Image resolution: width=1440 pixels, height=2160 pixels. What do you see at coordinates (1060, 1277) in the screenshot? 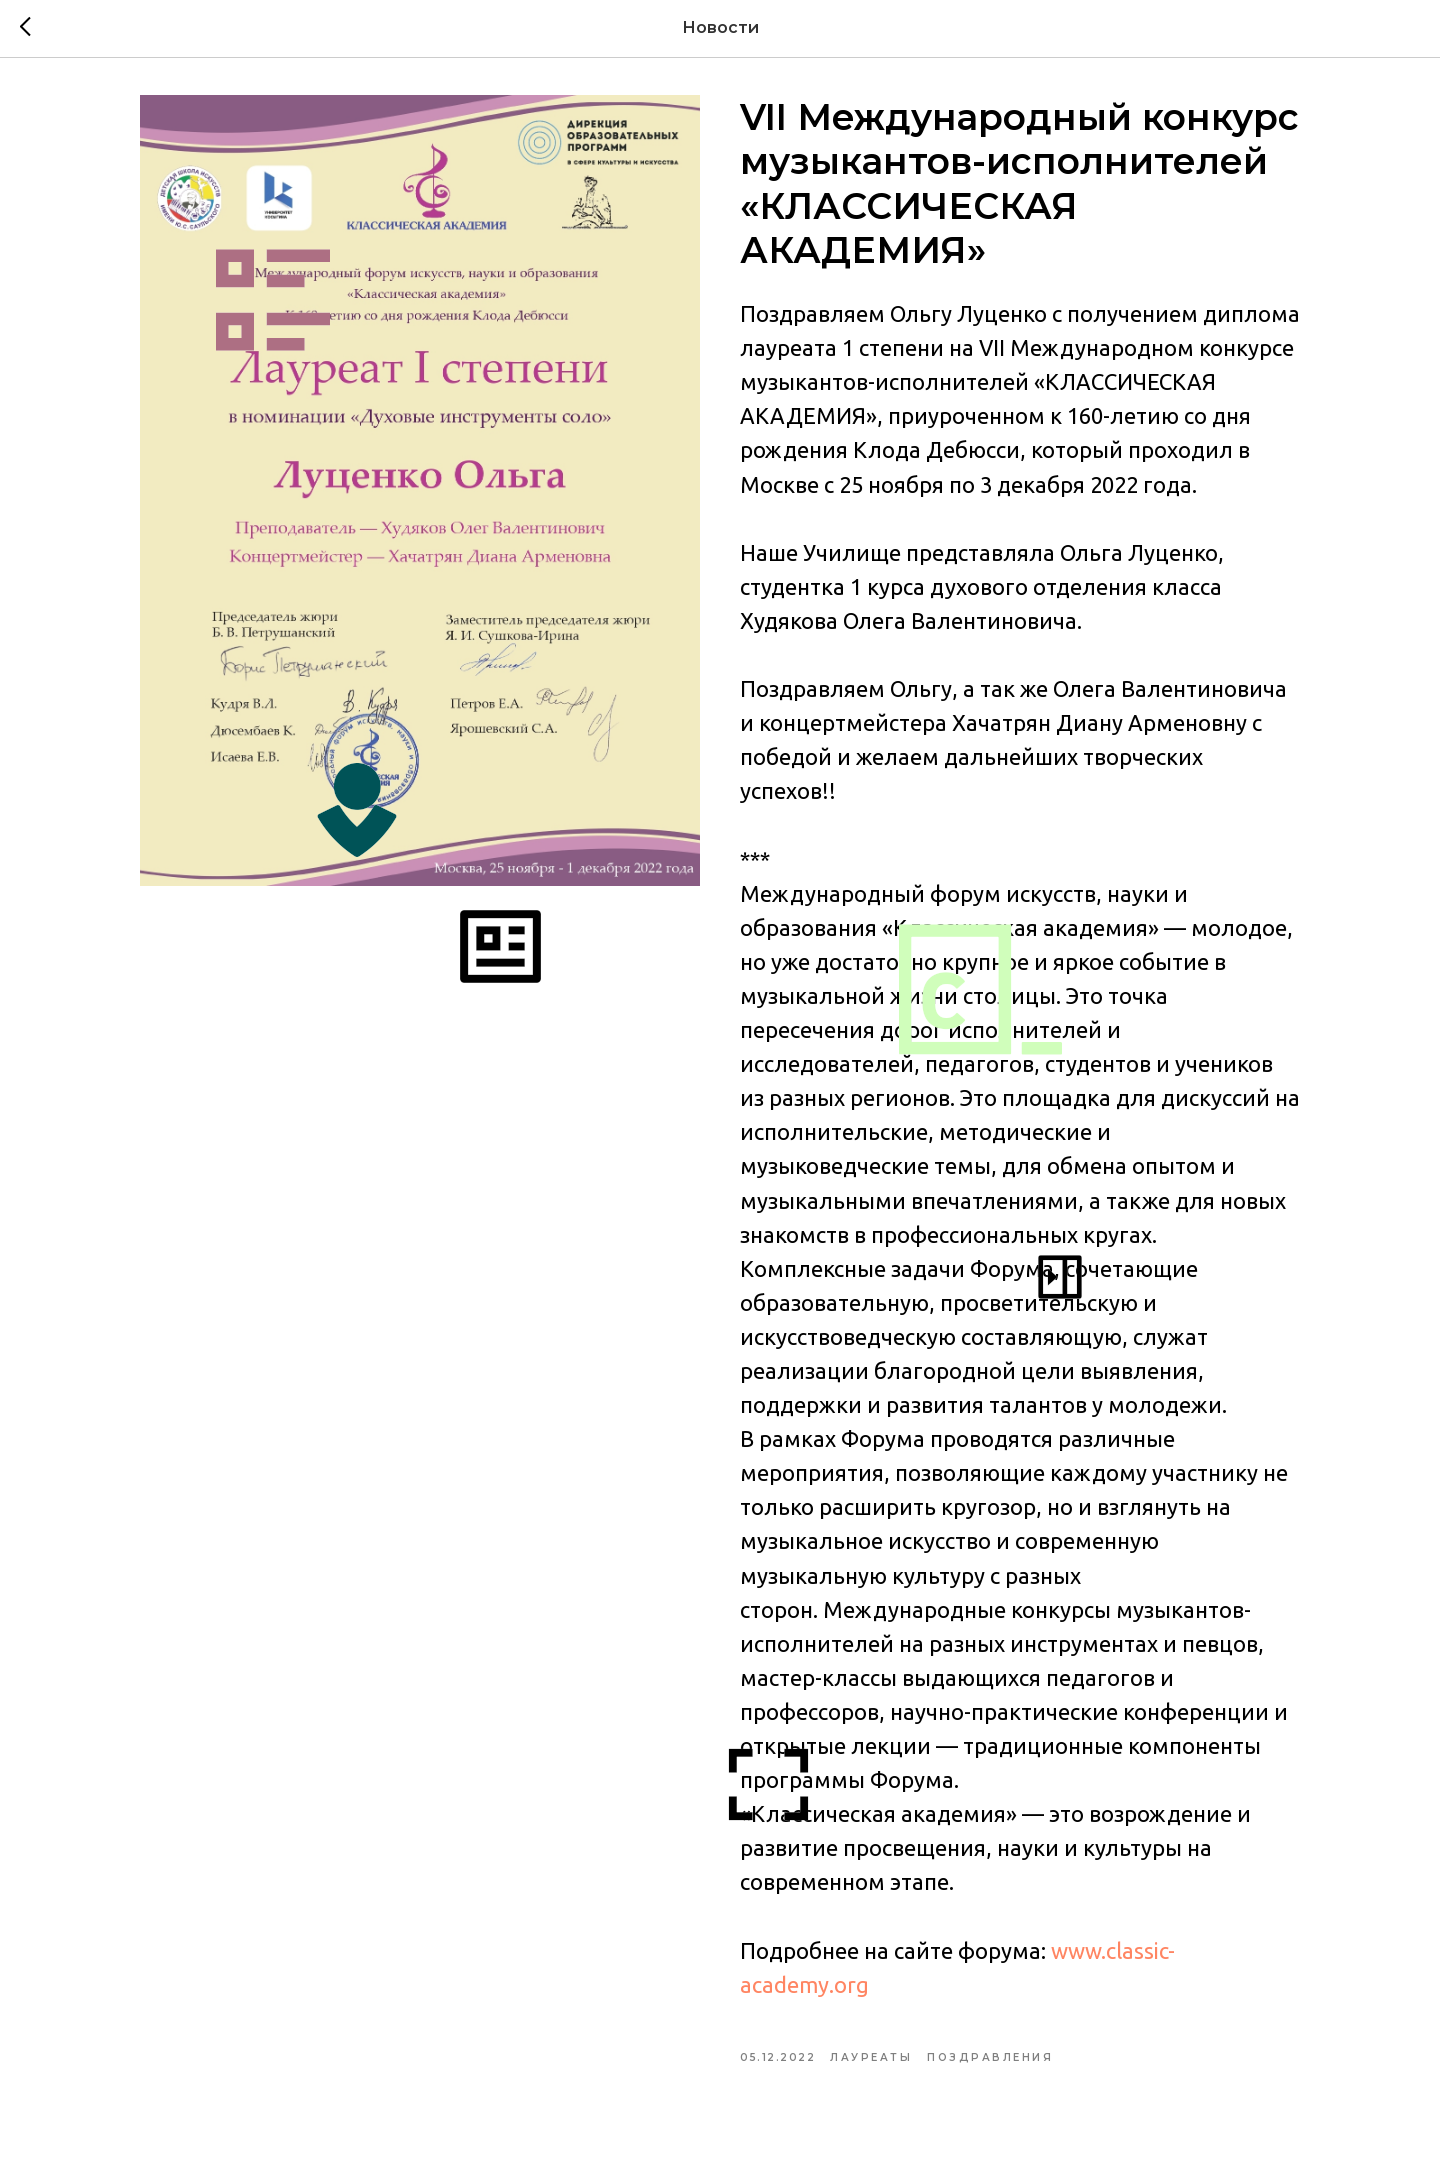
I see `expand or show the sidebar panel` at bounding box center [1060, 1277].